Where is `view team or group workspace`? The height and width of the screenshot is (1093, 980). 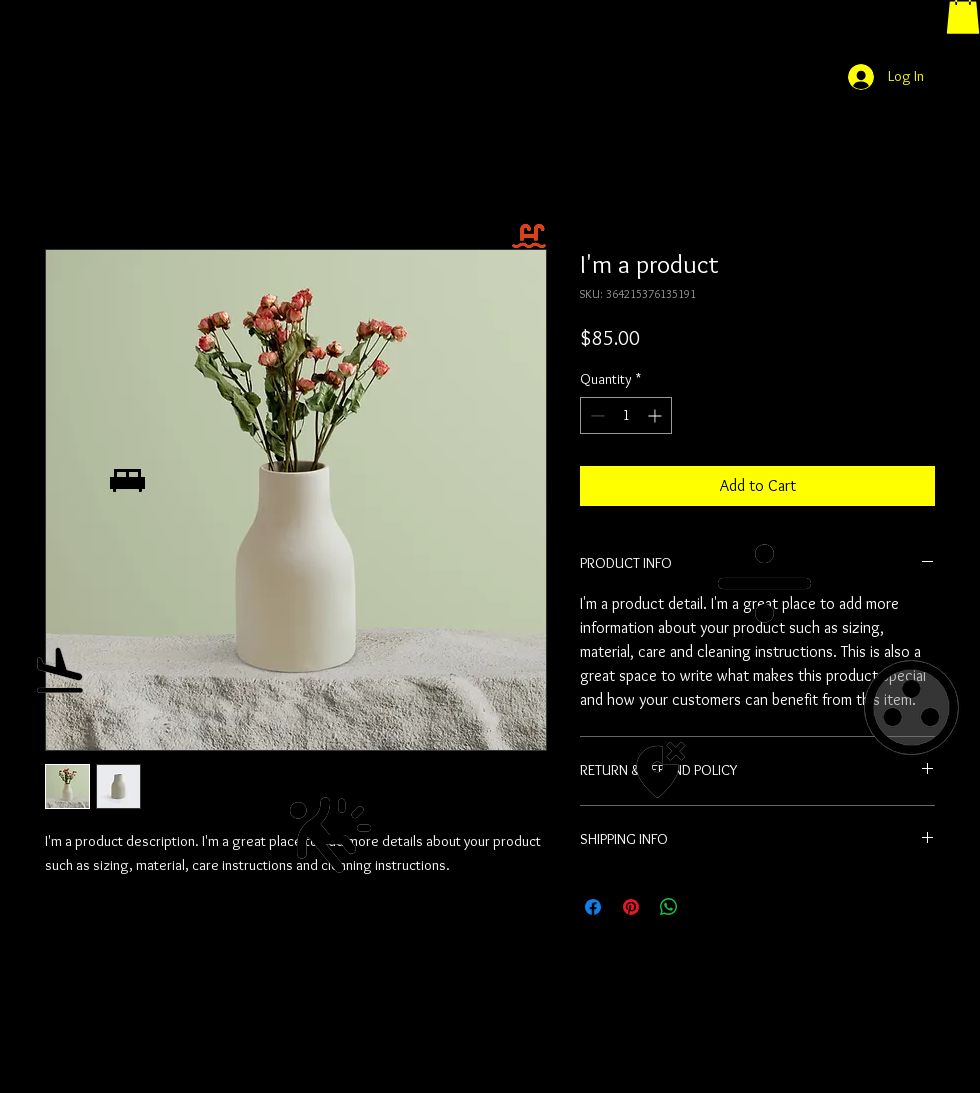 view team or group workspace is located at coordinates (911, 707).